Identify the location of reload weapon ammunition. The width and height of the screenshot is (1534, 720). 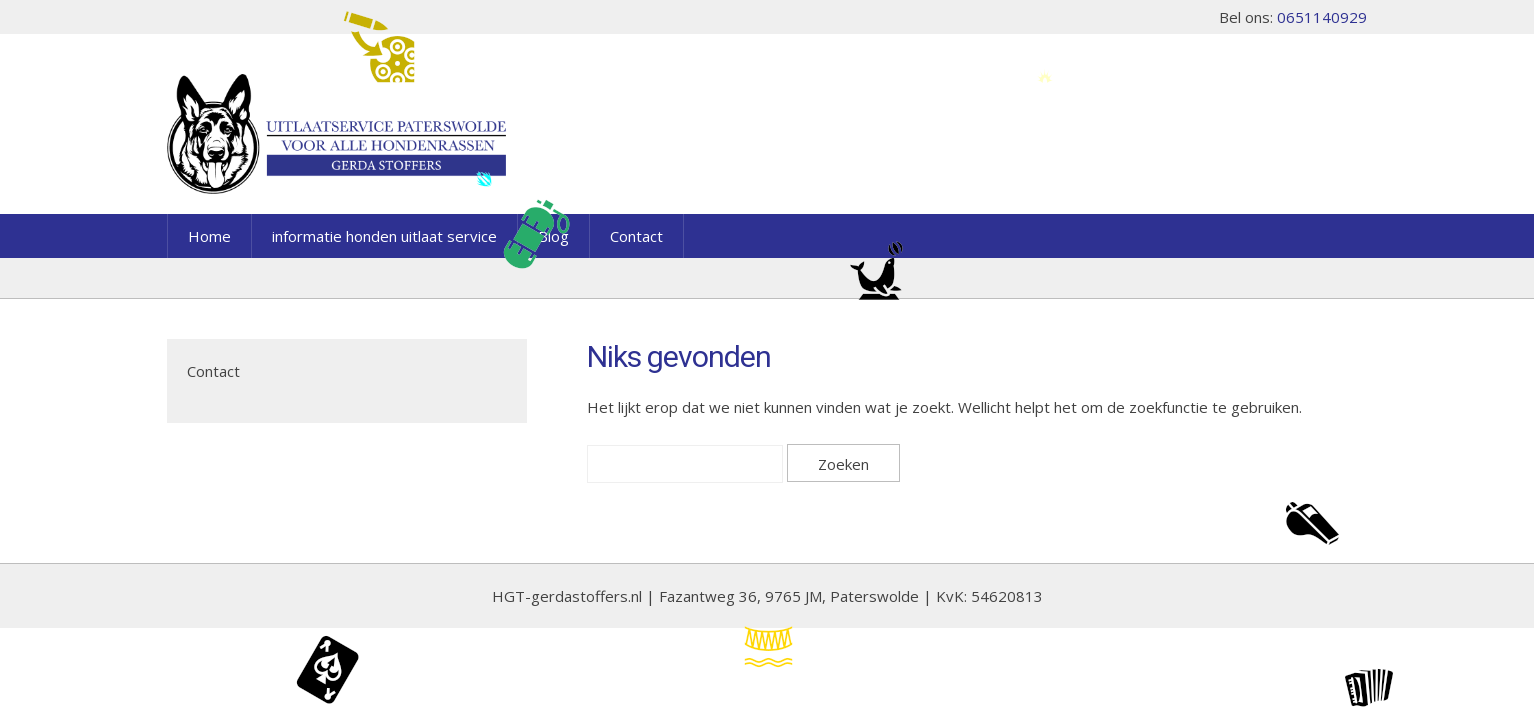
(378, 46).